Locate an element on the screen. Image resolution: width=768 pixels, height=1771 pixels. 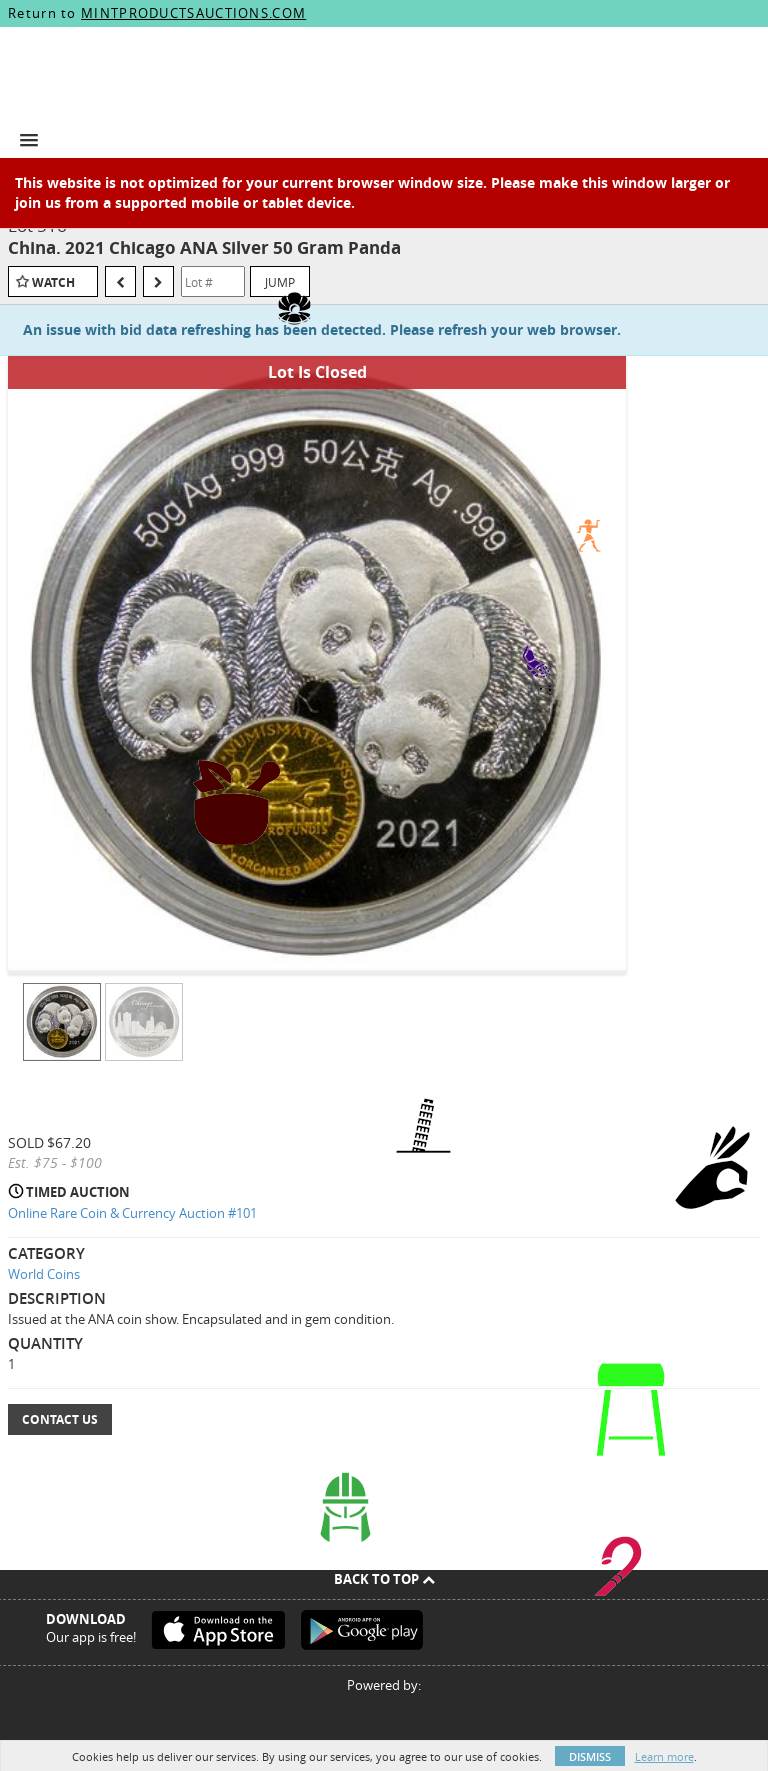
select light armor class is located at coordinates (345, 1507).